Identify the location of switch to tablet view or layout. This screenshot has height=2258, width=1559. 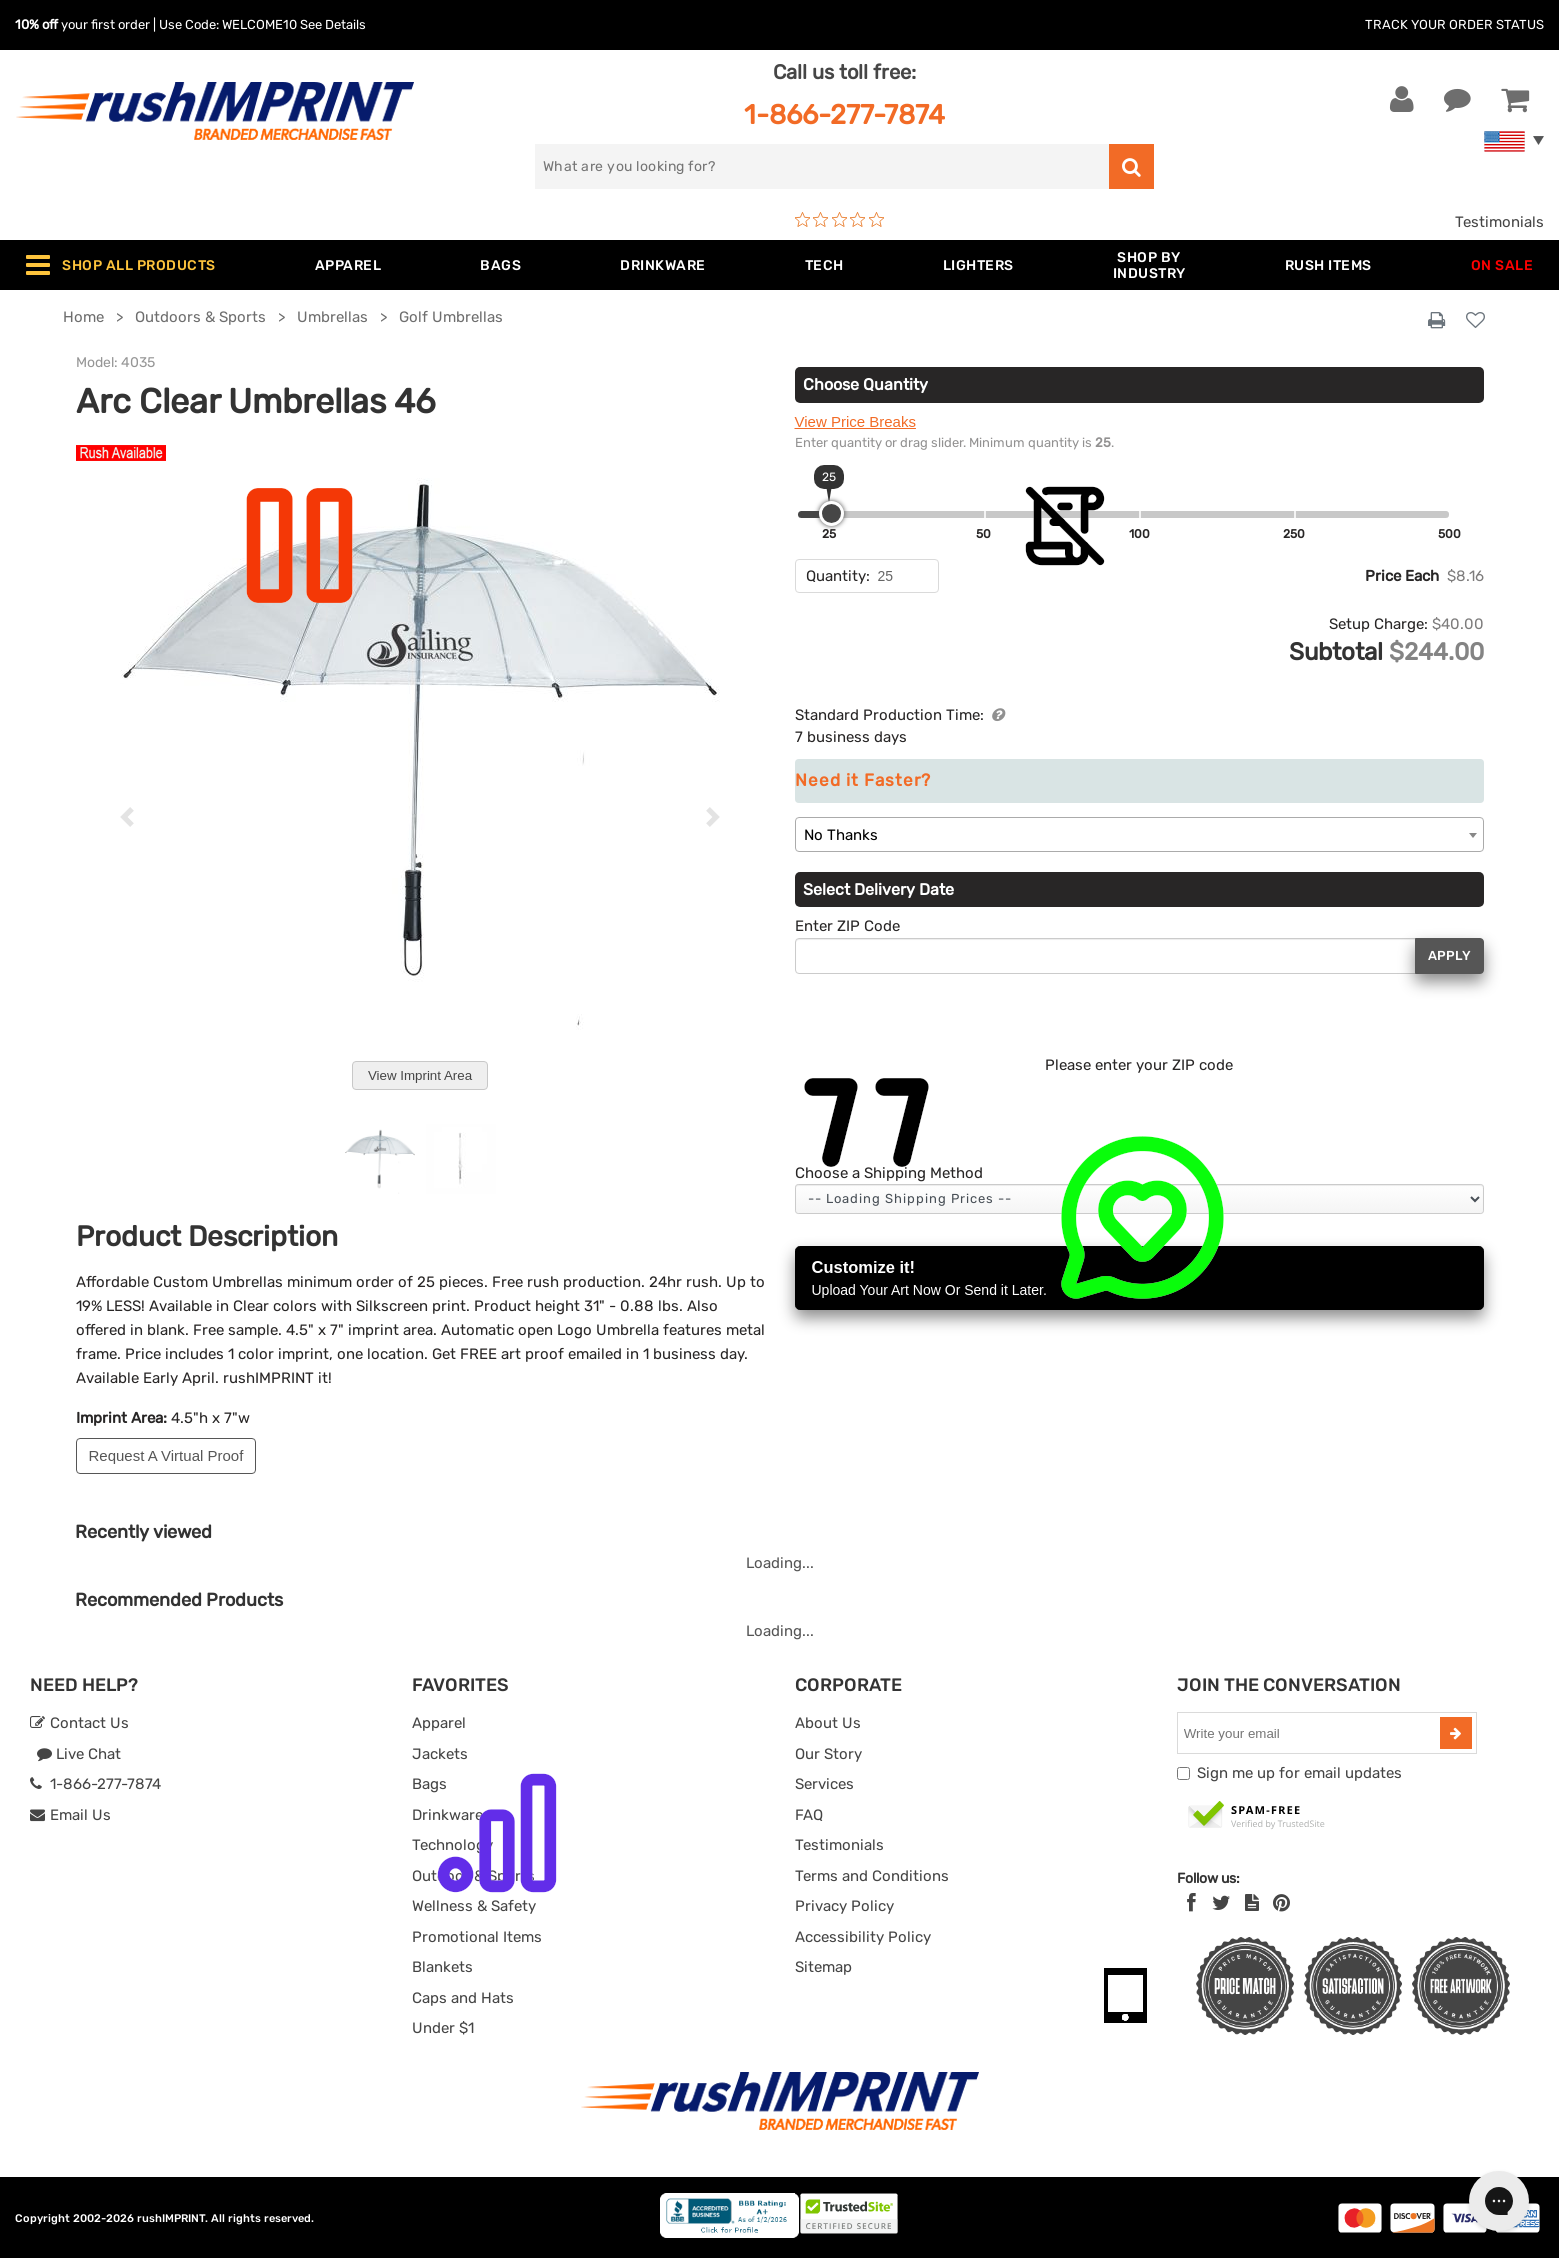
(1126, 1995).